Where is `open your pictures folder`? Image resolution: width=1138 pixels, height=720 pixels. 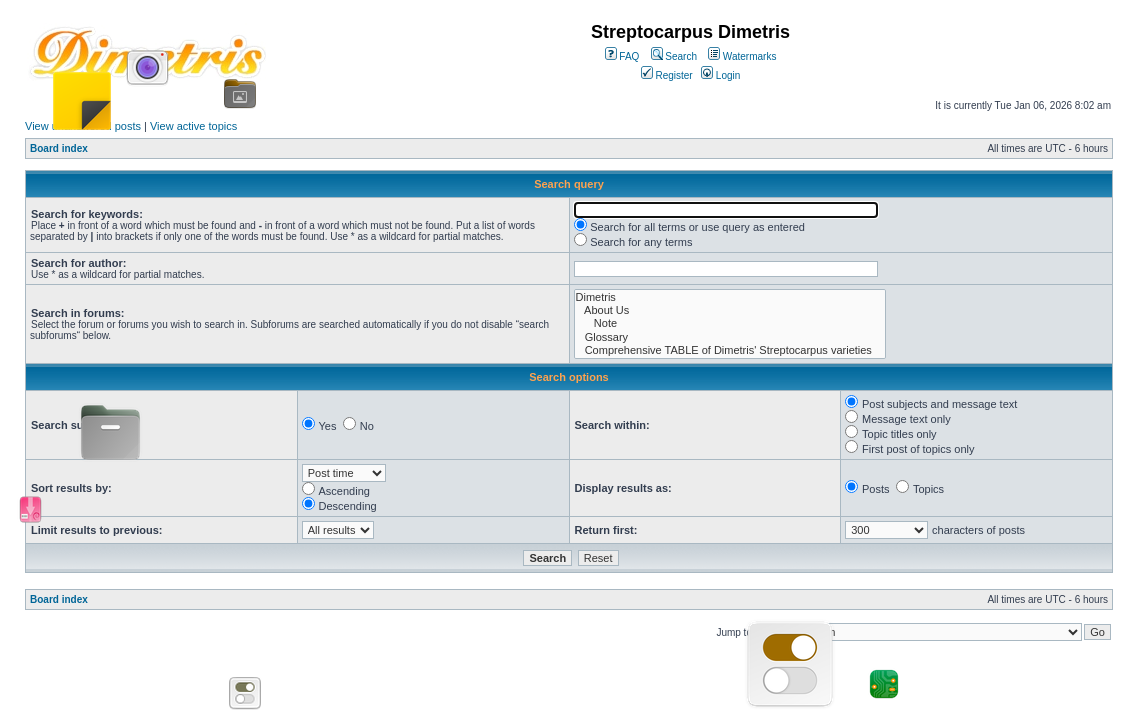 open your pictures folder is located at coordinates (240, 93).